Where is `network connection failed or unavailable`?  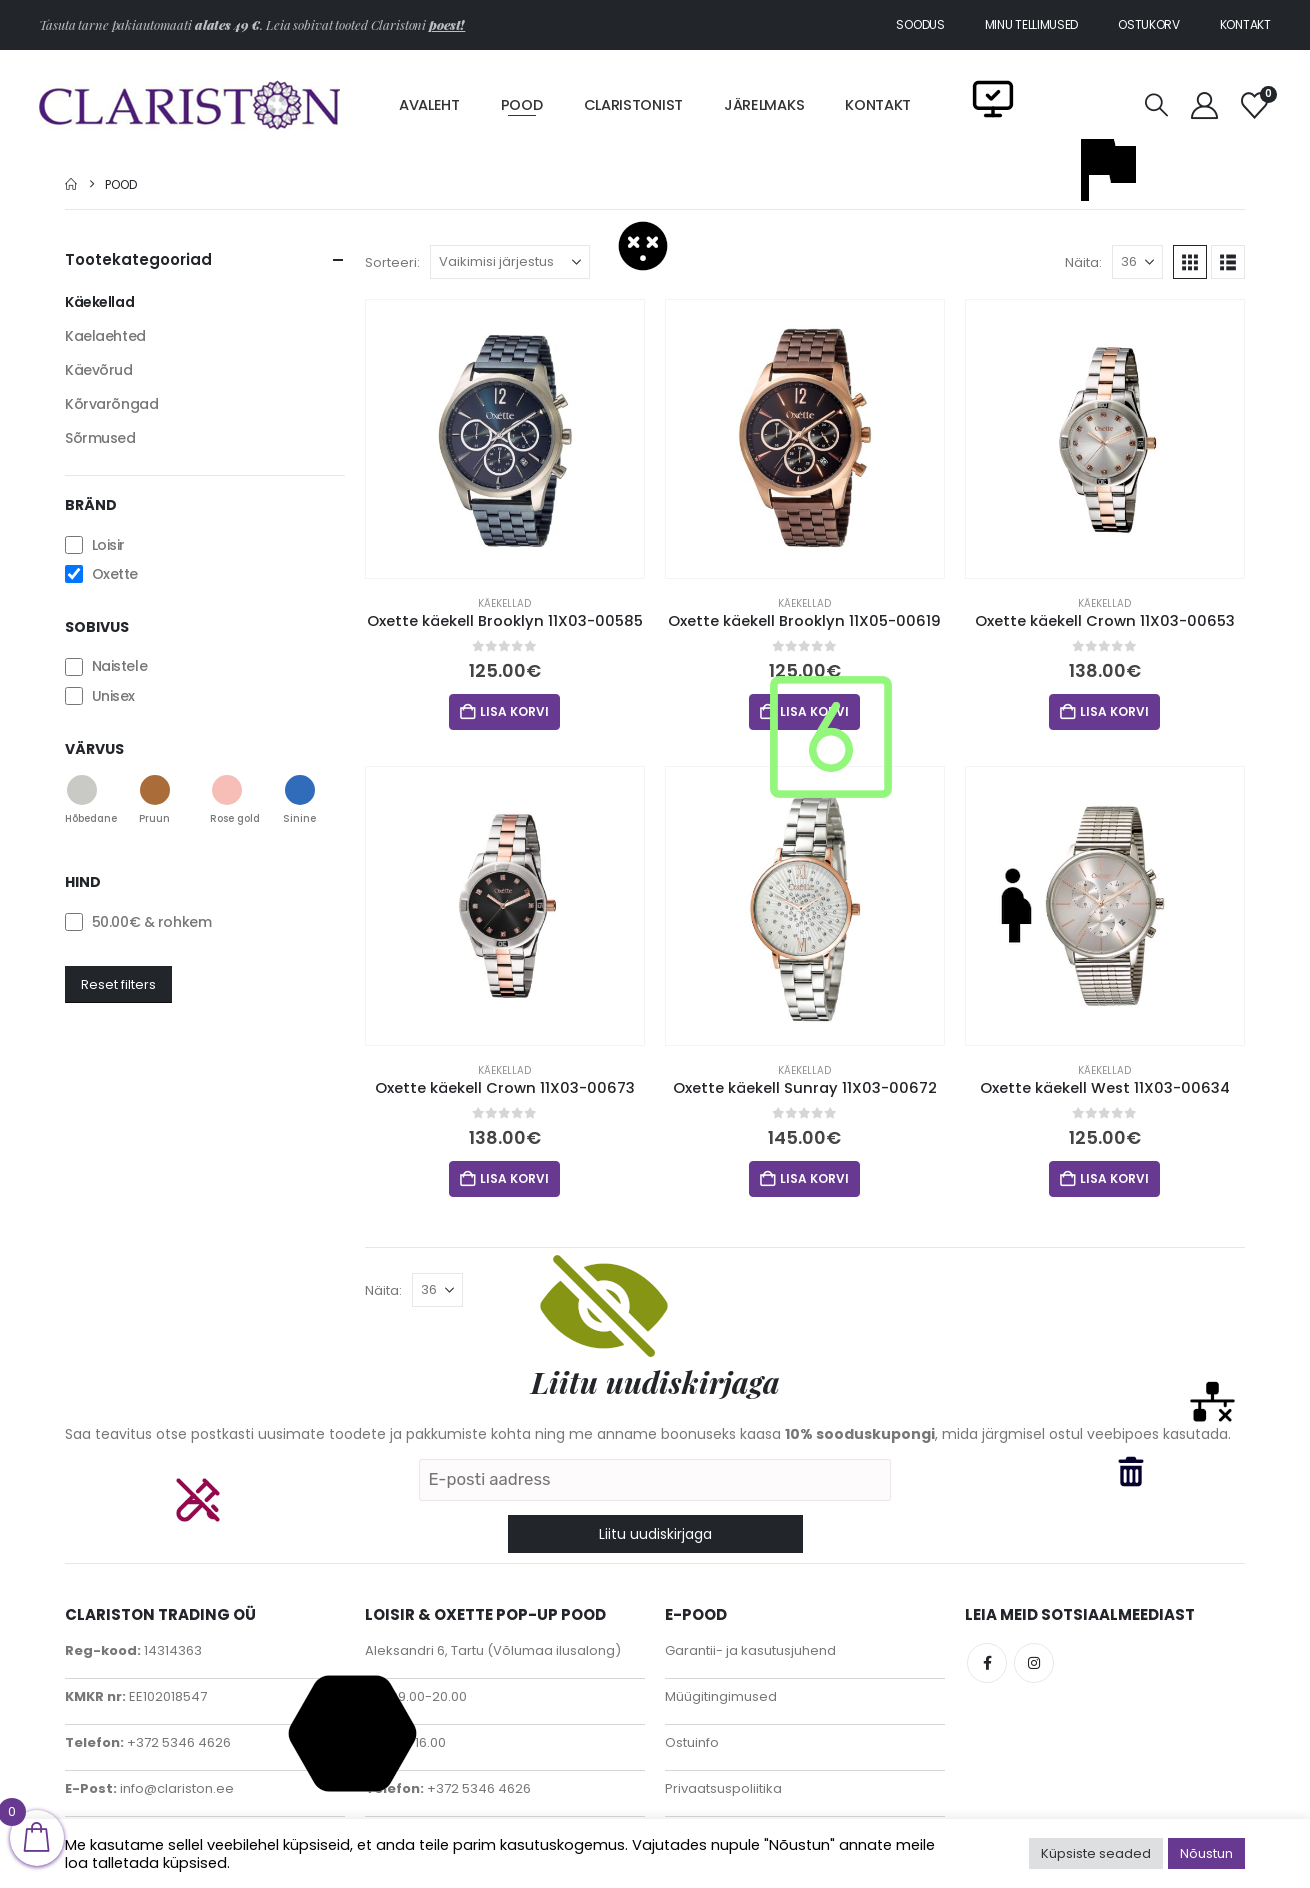
network connection failed or unavailable is located at coordinates (1212, 1402).